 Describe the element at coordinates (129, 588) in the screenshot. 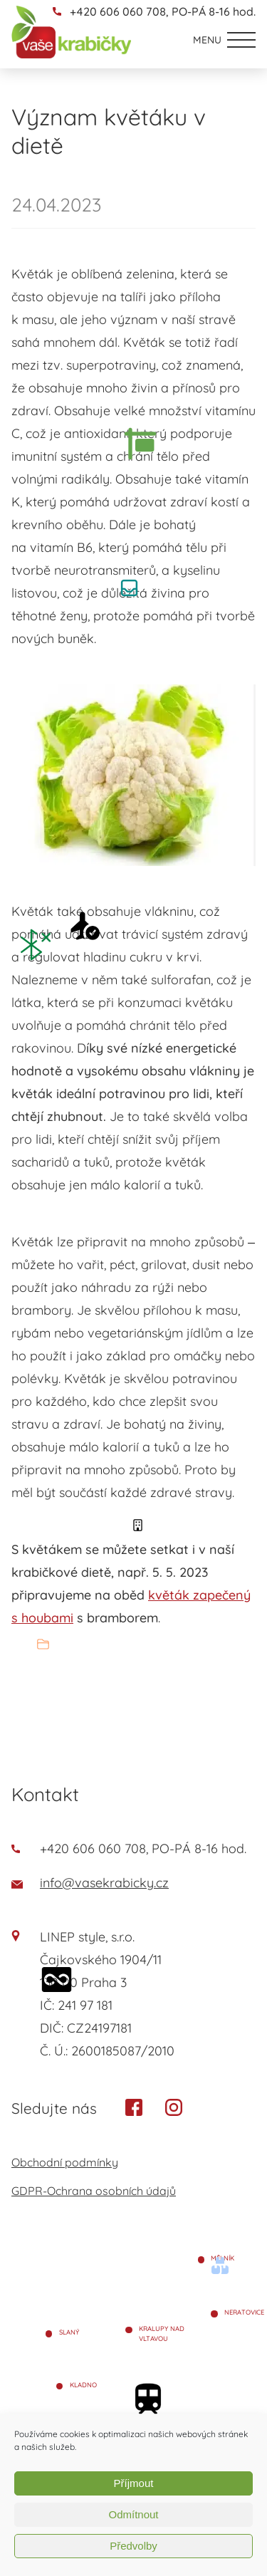

I see `view your inbox messages` at that location.